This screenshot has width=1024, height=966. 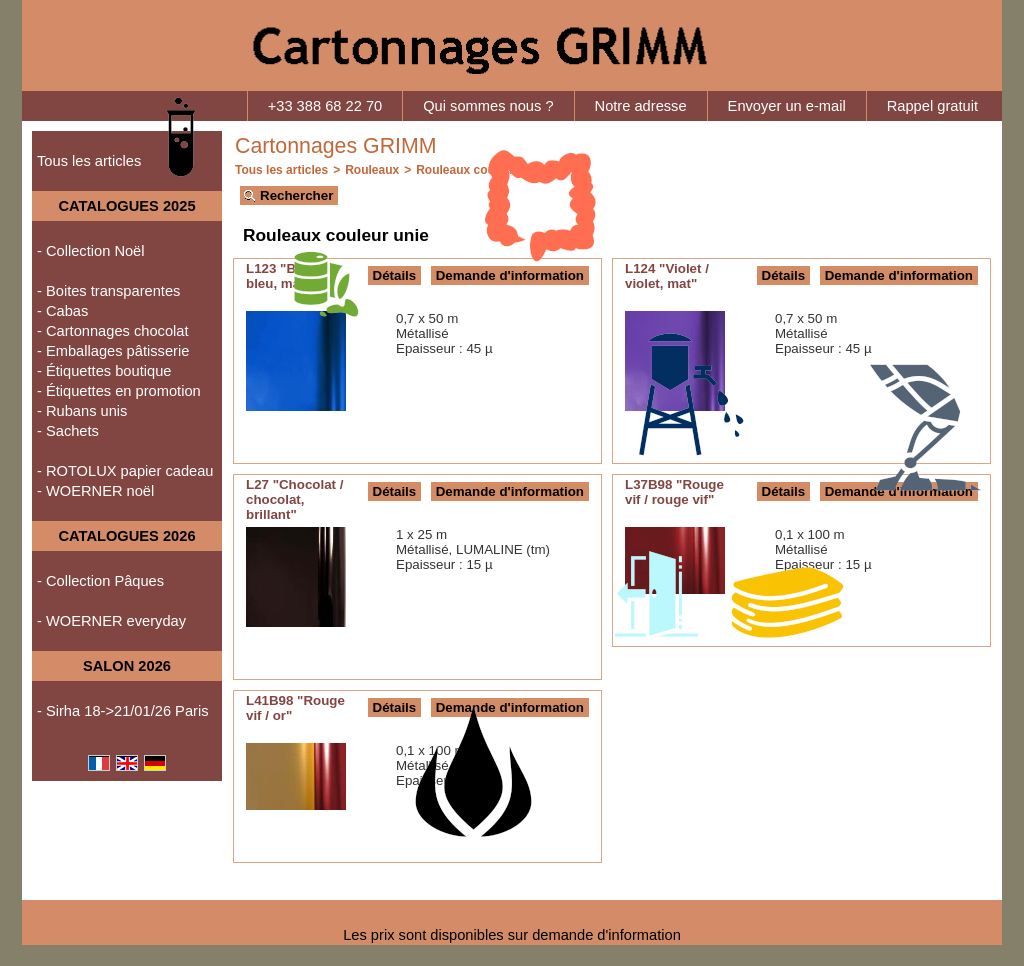 What do you see at coordinates (695, 393) in the screenshot?
I see `view water storage levels` at bounding box center [695, 393].